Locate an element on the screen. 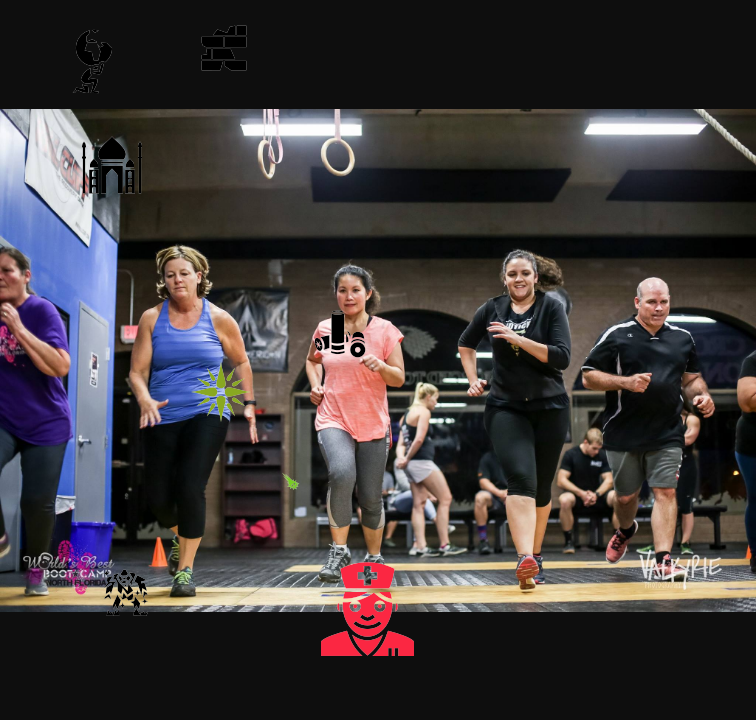 The height and width of the screenshot is (720, 756). indicates a hazard or danger zone in gameplay is located at coordinates (221, 392).